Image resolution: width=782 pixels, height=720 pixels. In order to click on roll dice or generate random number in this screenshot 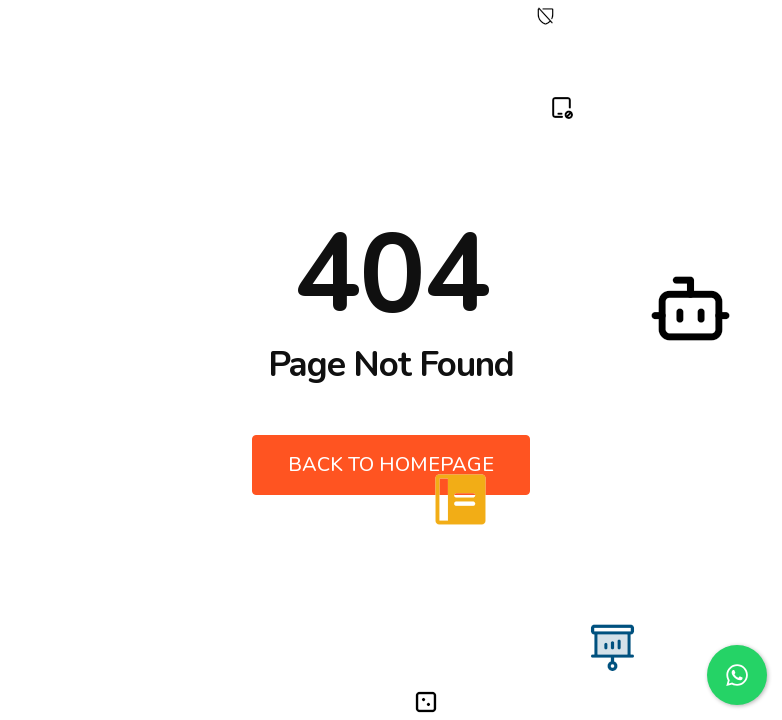, I will do `click(426, 702)`.